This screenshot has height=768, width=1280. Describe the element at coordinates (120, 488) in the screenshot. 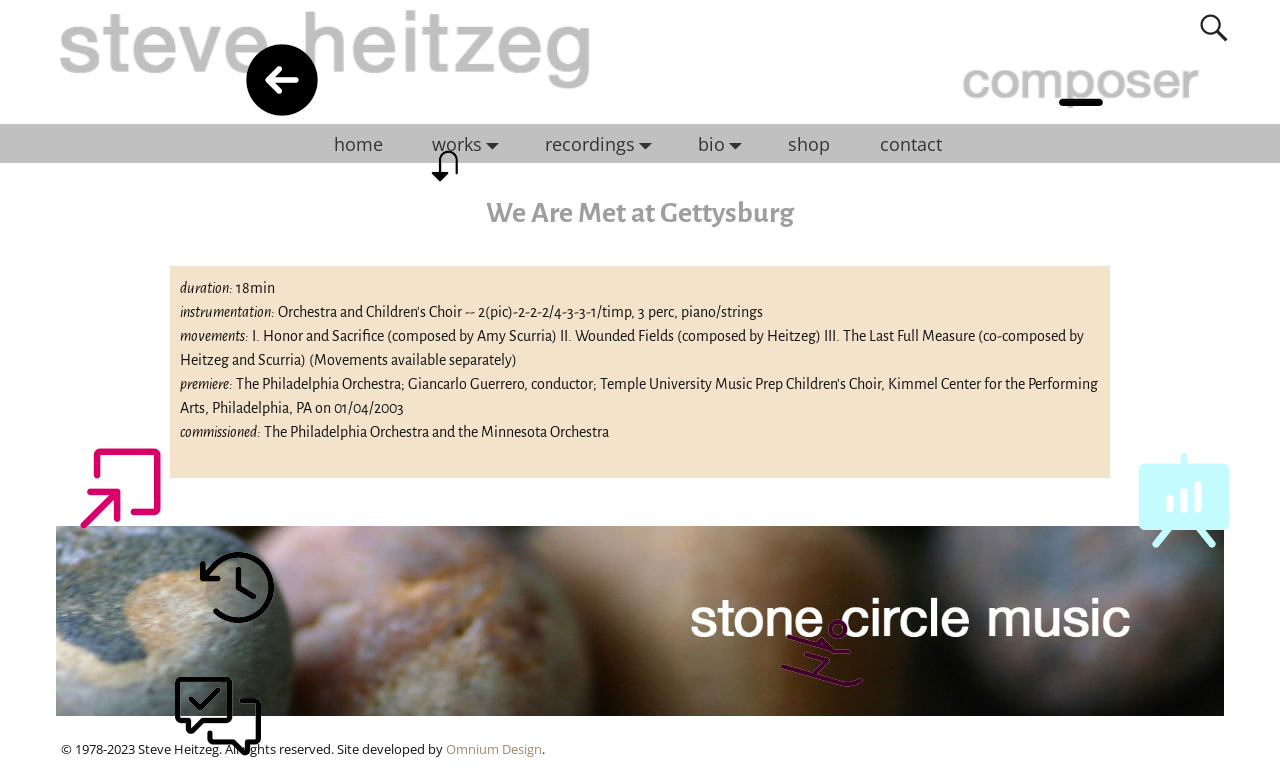

I see `open content in a new window` at that location.